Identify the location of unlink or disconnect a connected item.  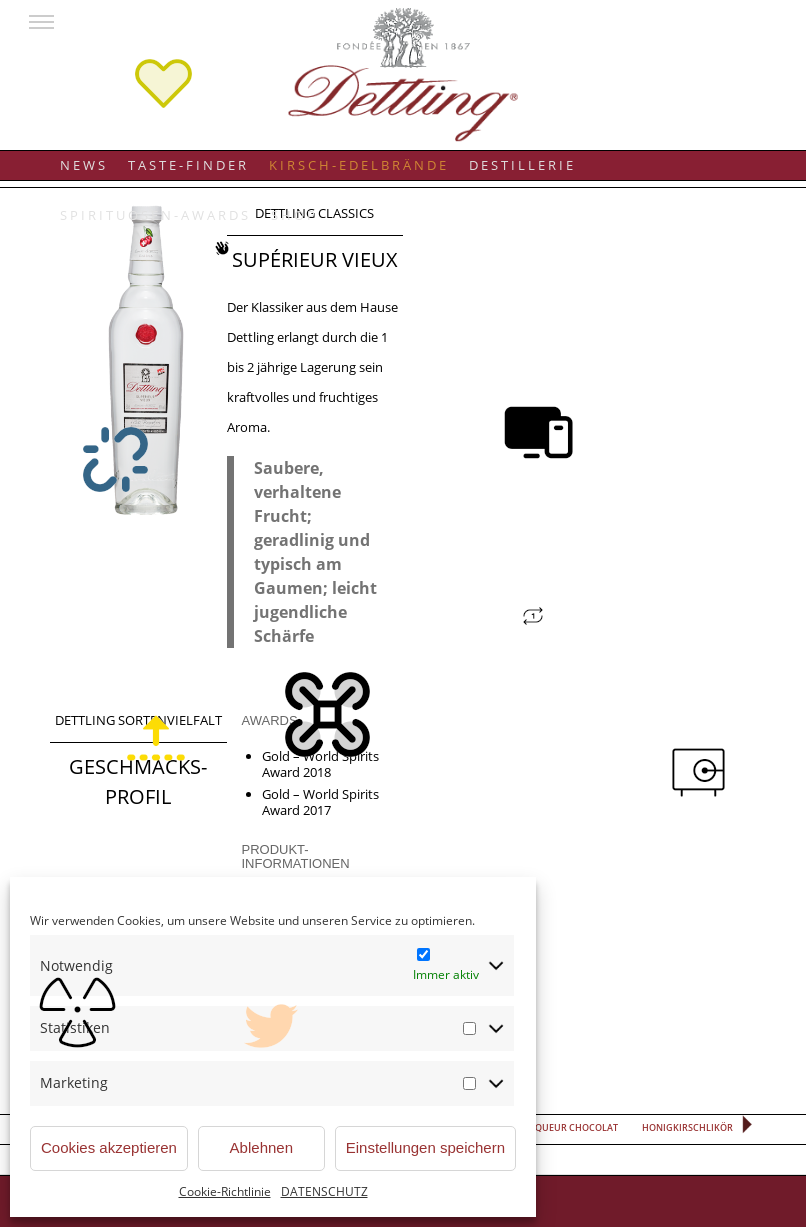
(115, 459).